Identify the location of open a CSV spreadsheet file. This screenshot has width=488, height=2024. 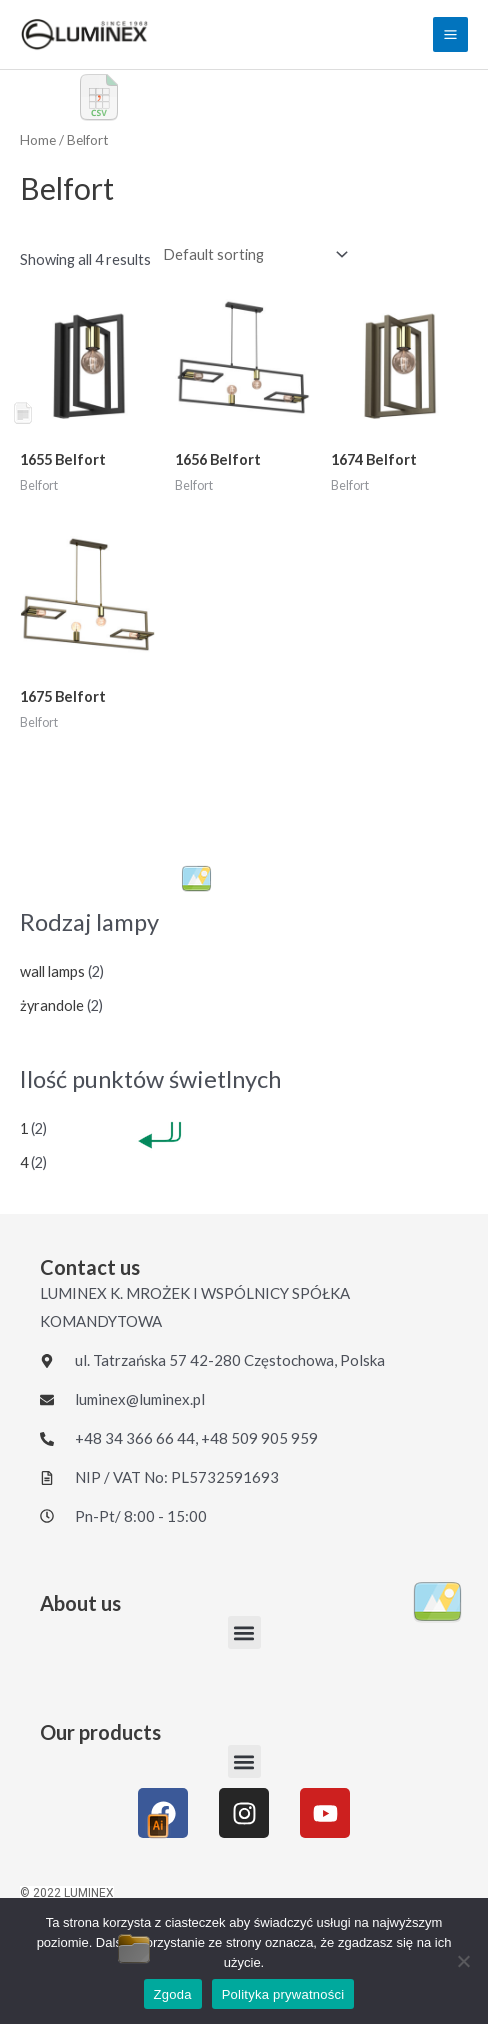
(99, 97).